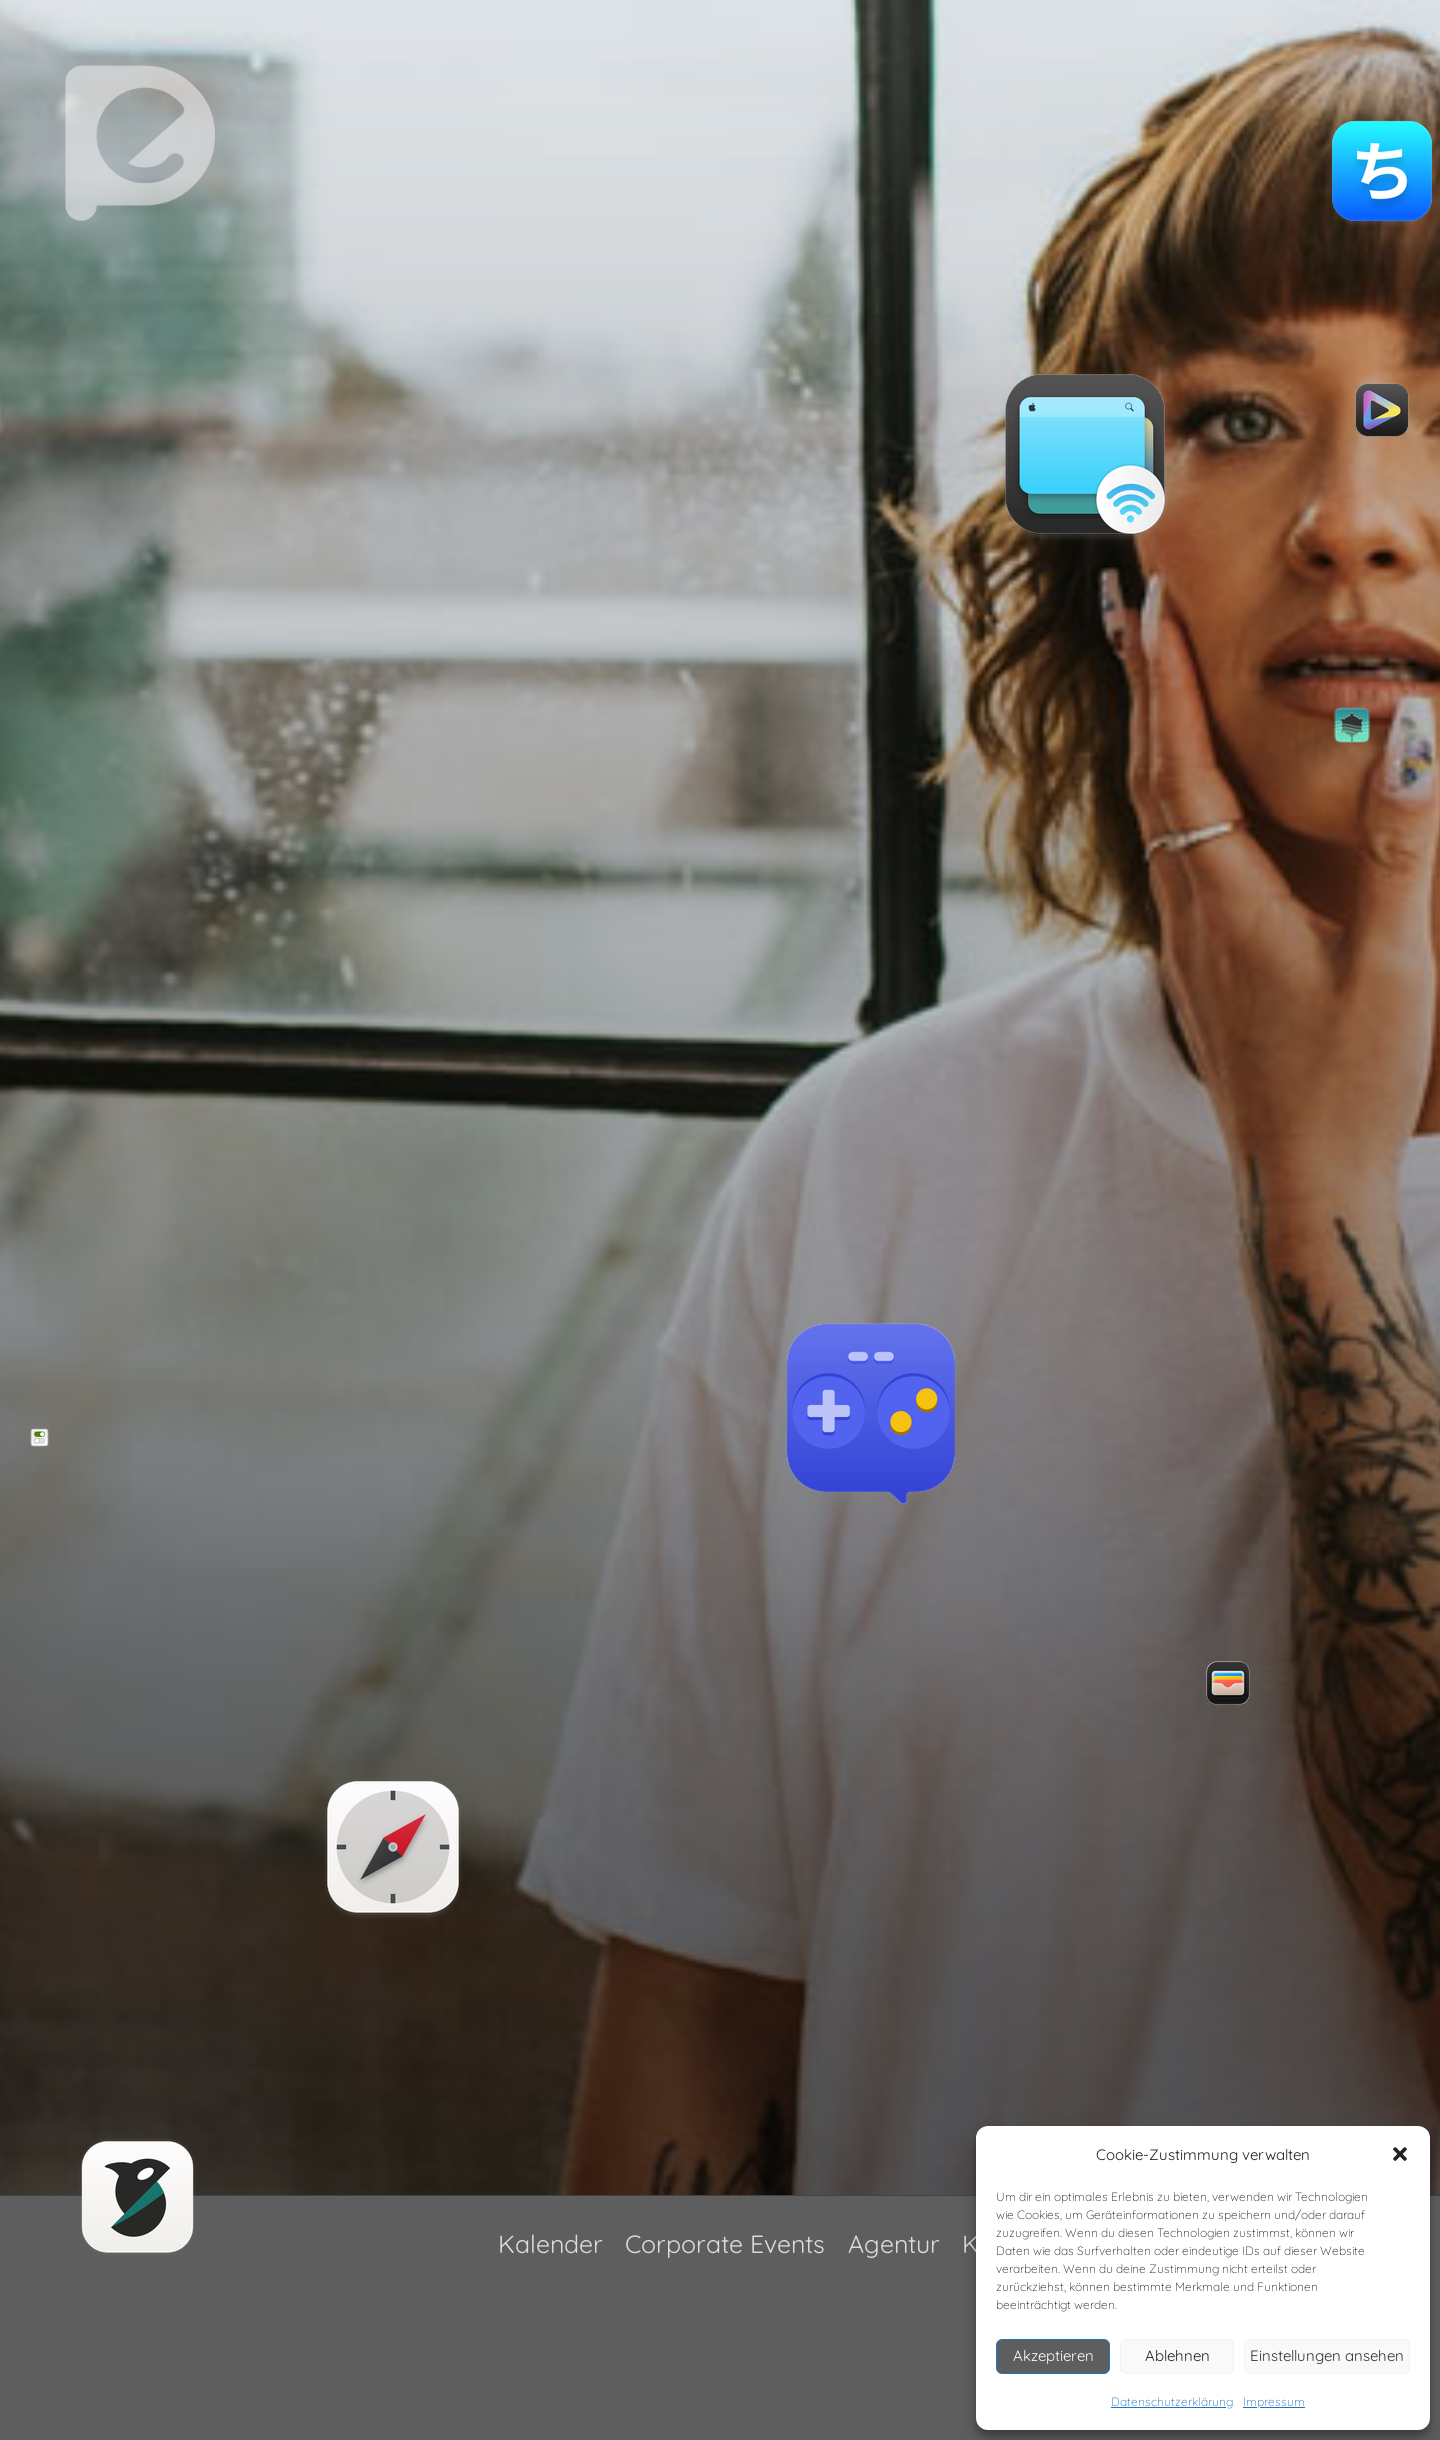 The height and width of the screenshot is (2440, 1440). I want to click on open dissent messaging app, so click(871, 1408).